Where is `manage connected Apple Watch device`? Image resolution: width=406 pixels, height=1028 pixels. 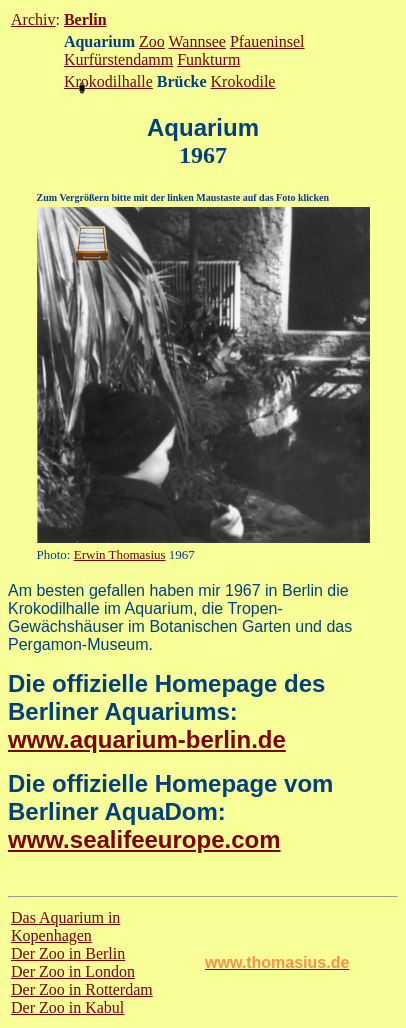 manage connected Apple Watch device is located at coordinates (82, 88).